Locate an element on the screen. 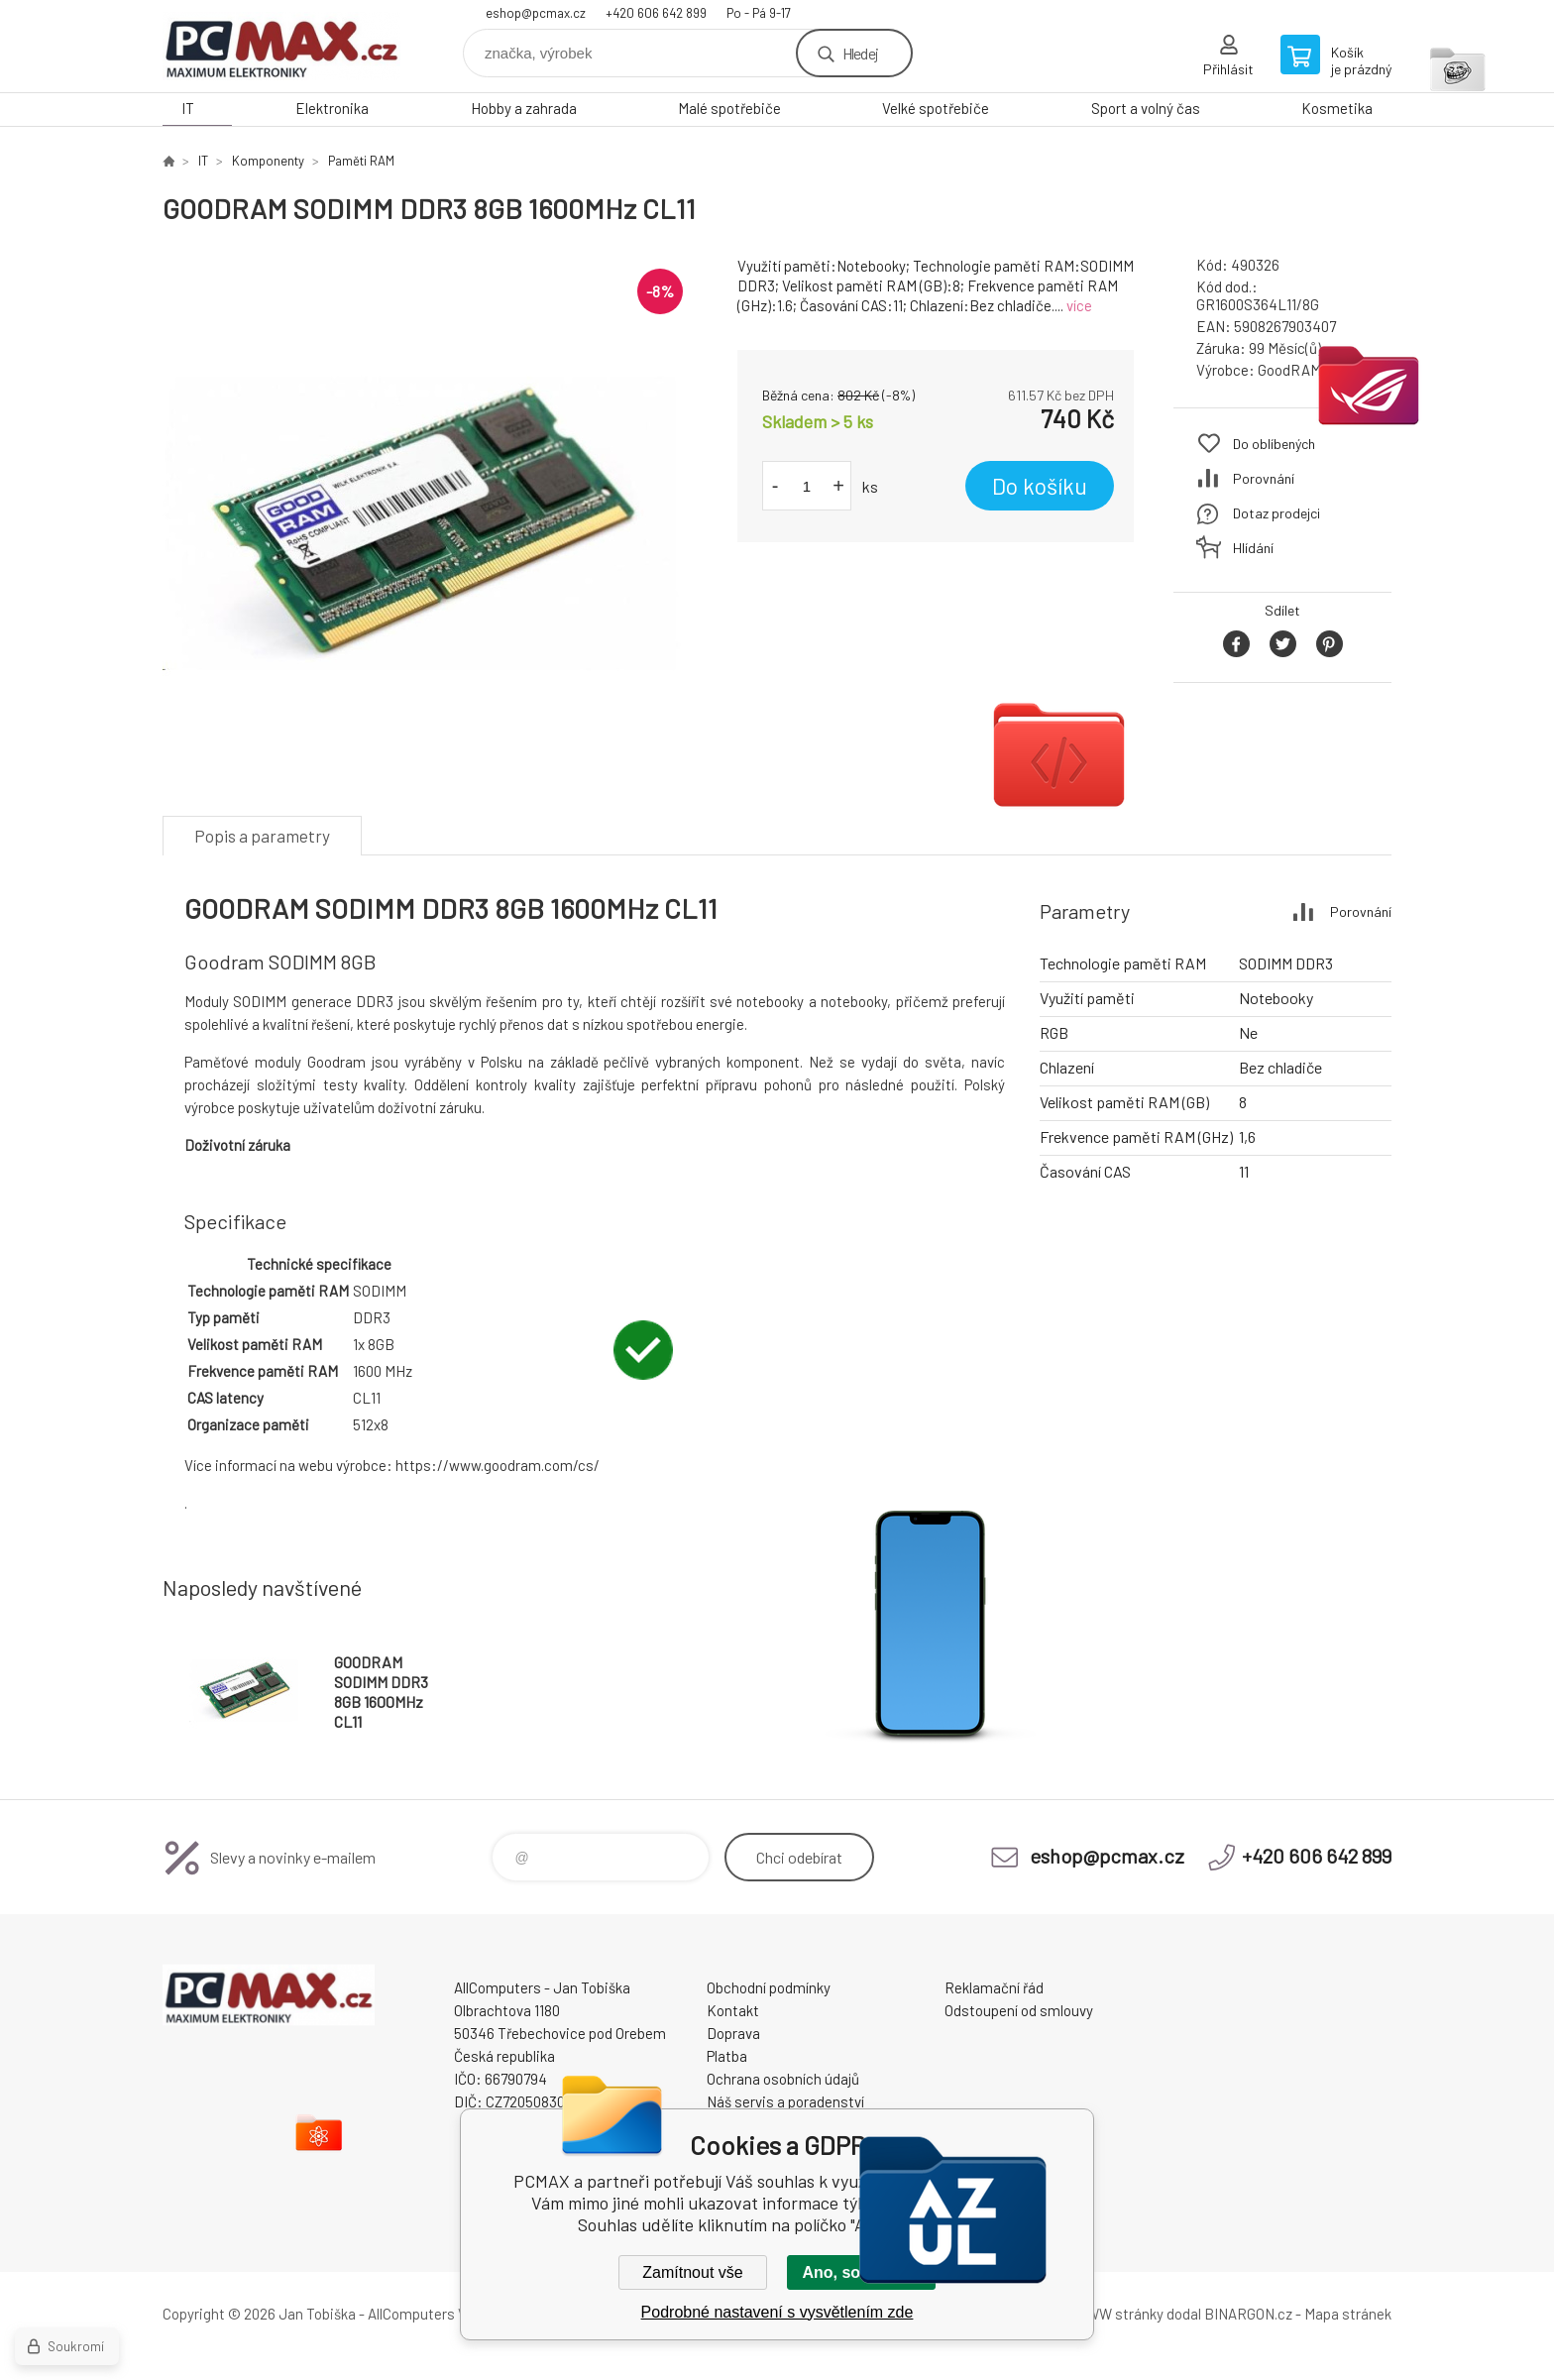 Image resolution: width=1554 pixels, height=2380 pixels. open folder containing code or development files is located at coordinates (1058, 754).